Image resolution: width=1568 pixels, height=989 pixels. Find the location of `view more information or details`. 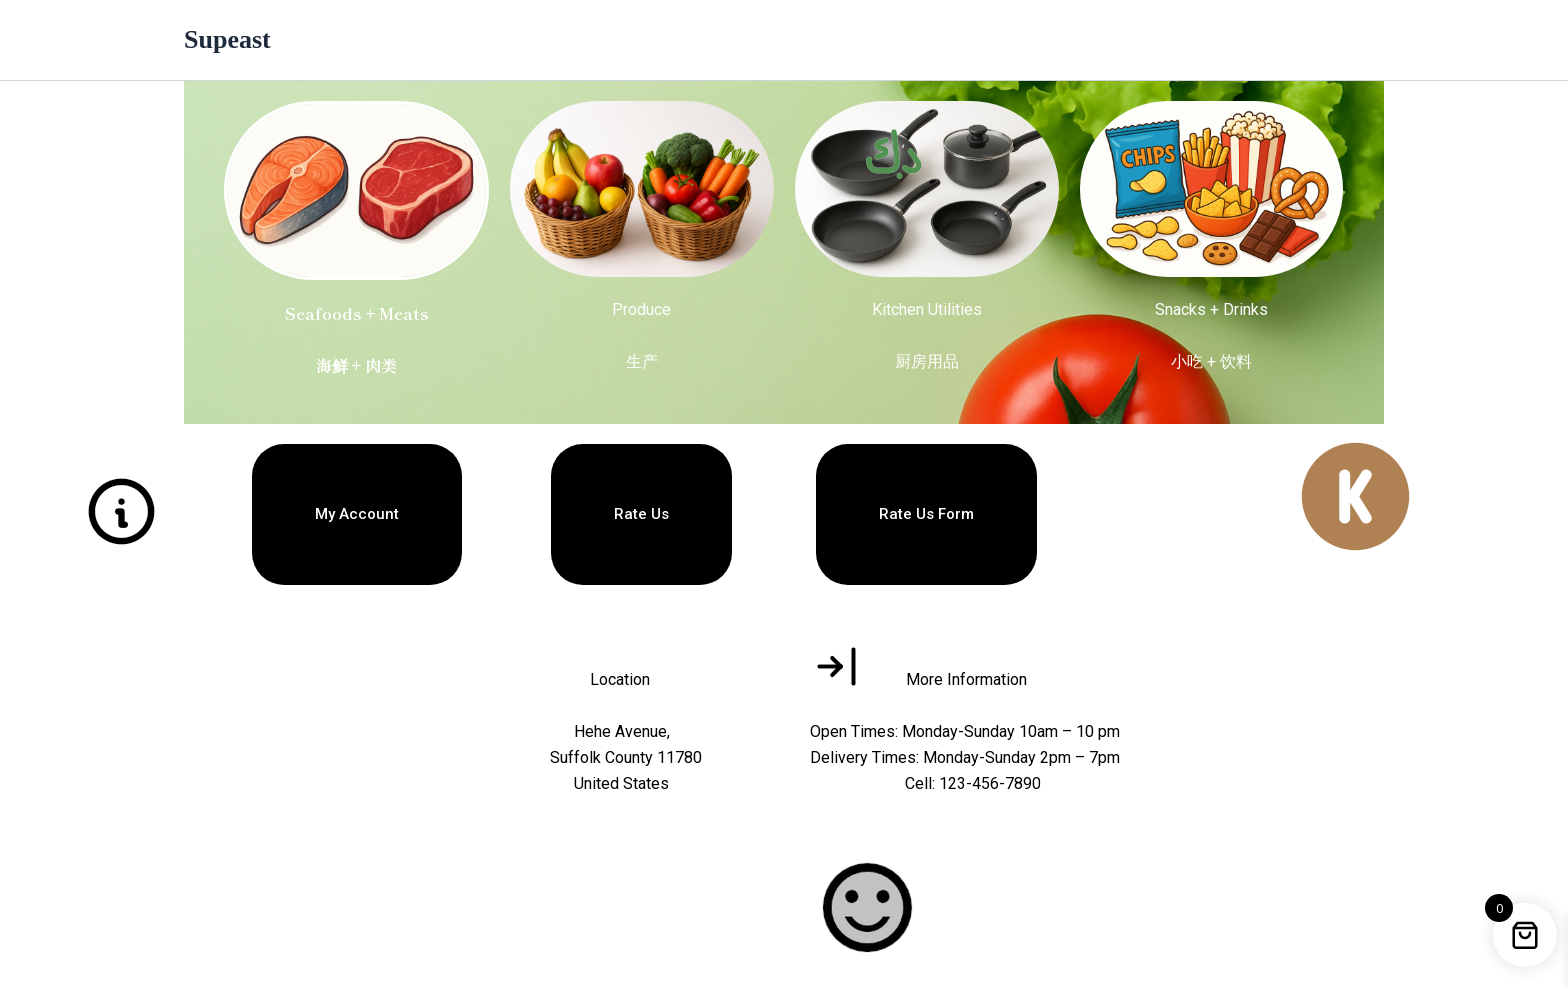

view more information or details is located at coordinates (121, 511).